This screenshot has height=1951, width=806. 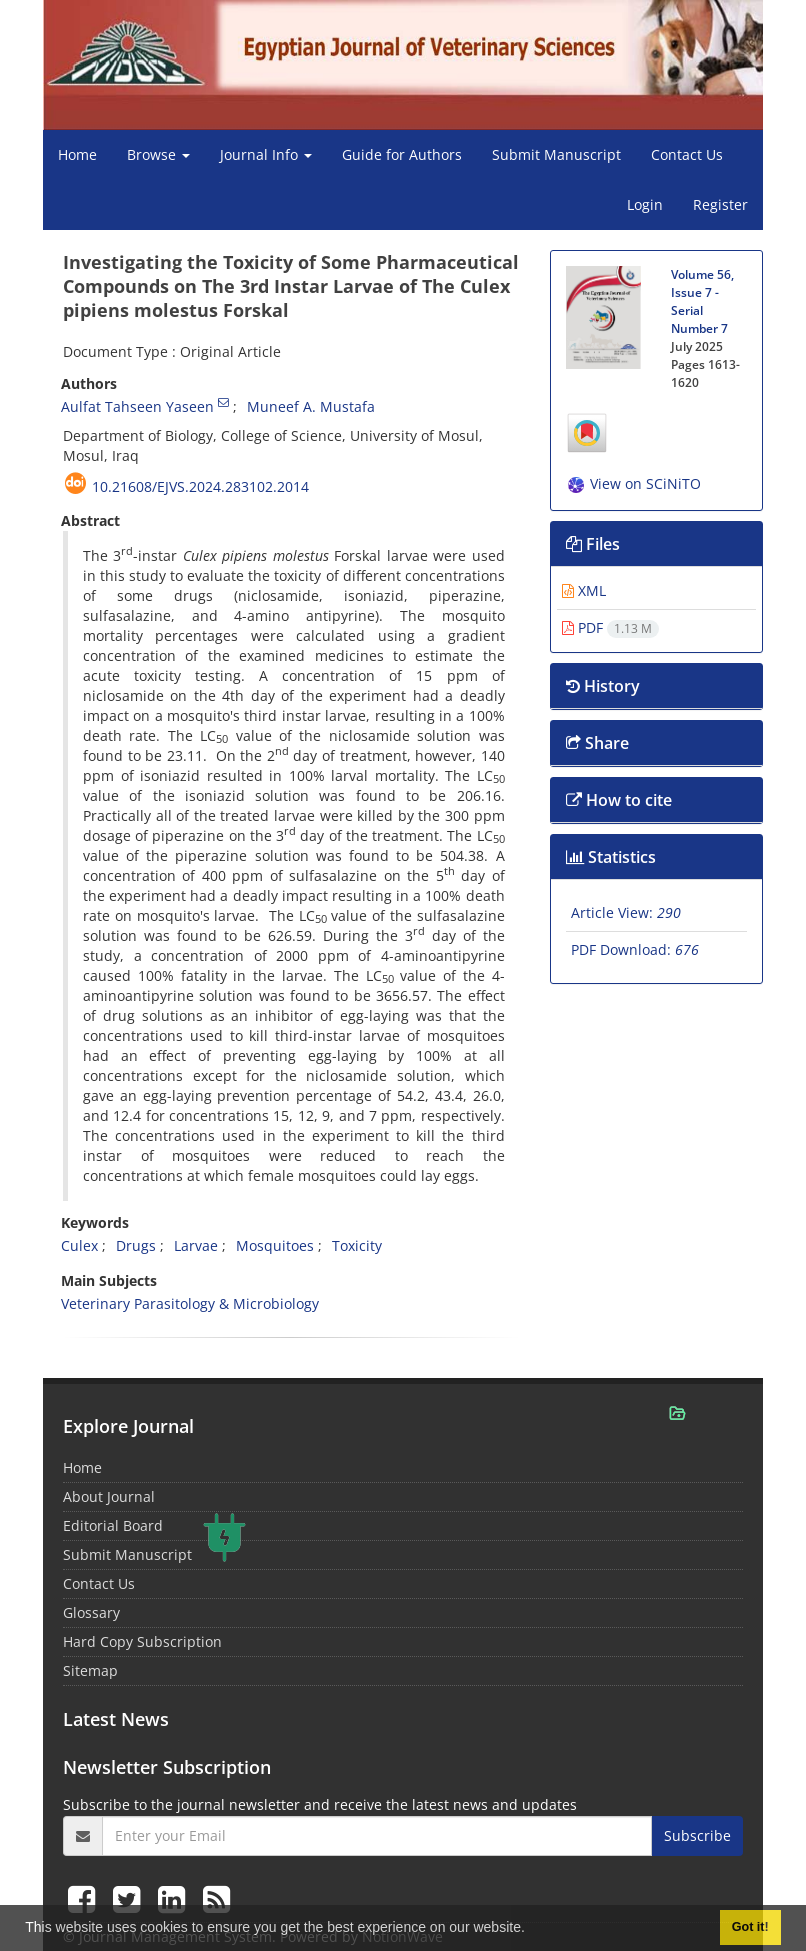 I want to click on device is currently charging, so click(x=224, y=1537).